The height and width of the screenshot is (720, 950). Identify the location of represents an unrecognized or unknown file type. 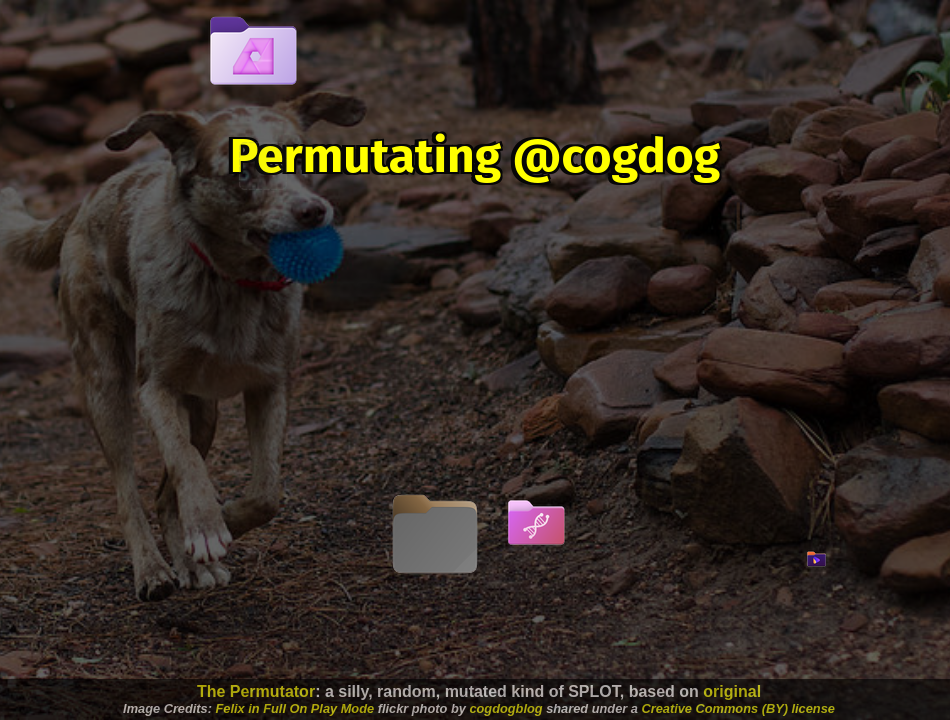
(263, 166).